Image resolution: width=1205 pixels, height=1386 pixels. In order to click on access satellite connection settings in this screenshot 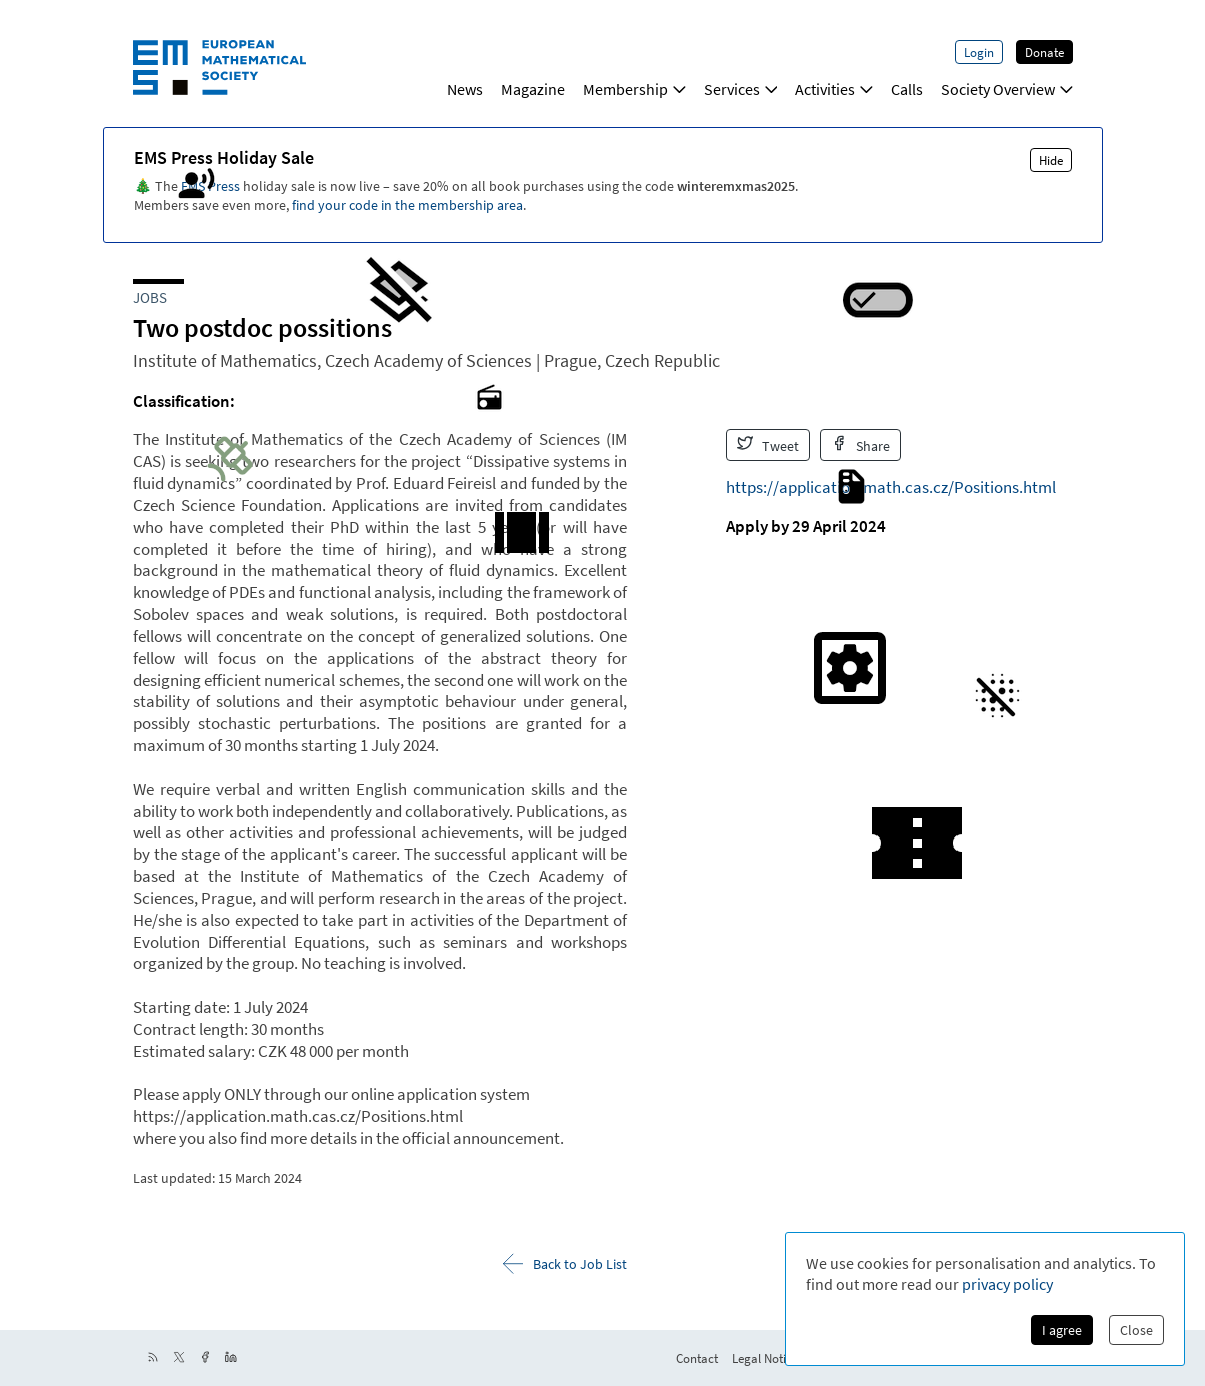, I will do `click(230, 459)`.